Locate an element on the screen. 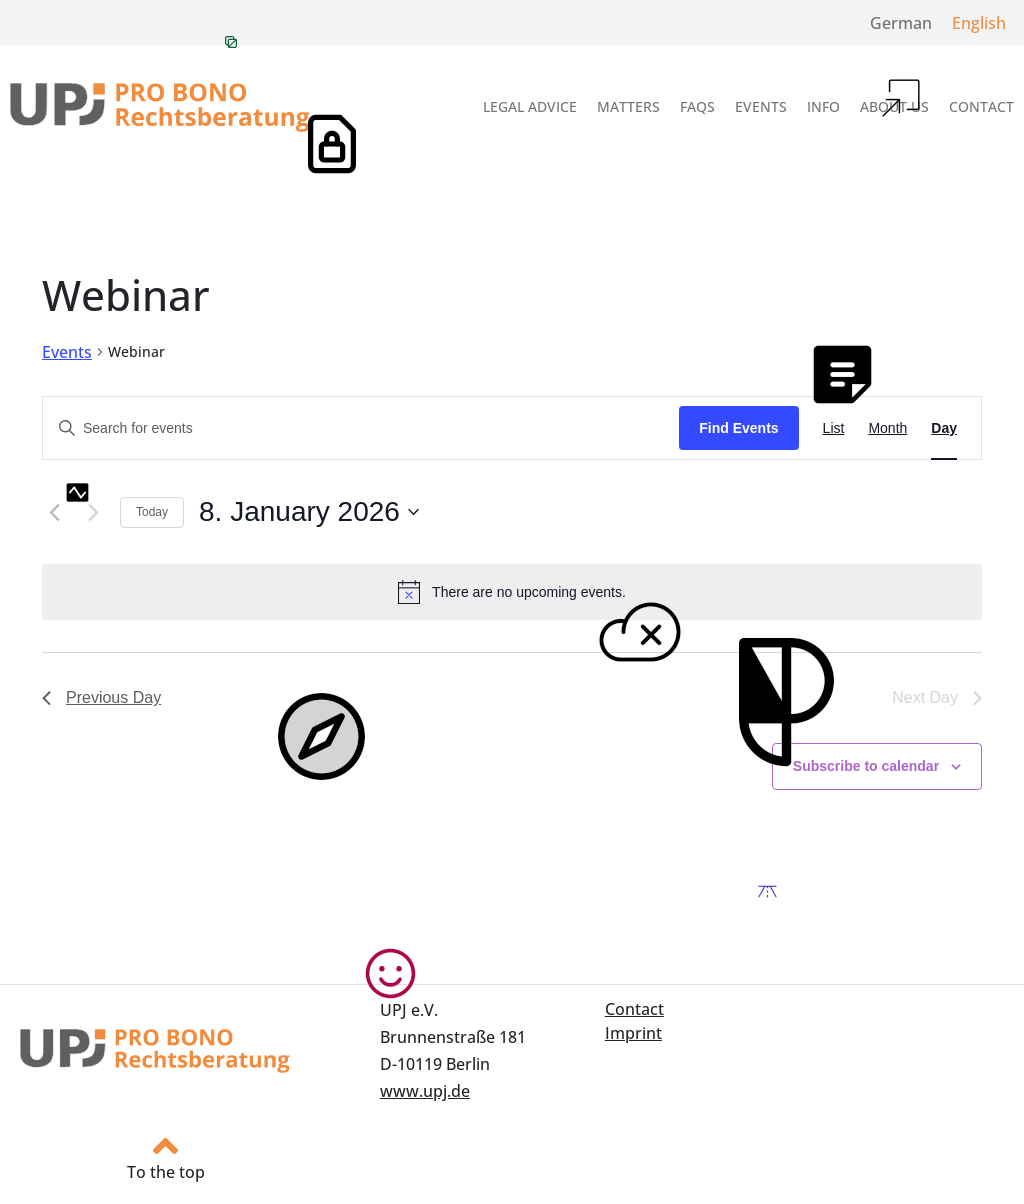 The width and height of the screenshot is (1024, 1204). create a new note is located at coordinates (842, 374).